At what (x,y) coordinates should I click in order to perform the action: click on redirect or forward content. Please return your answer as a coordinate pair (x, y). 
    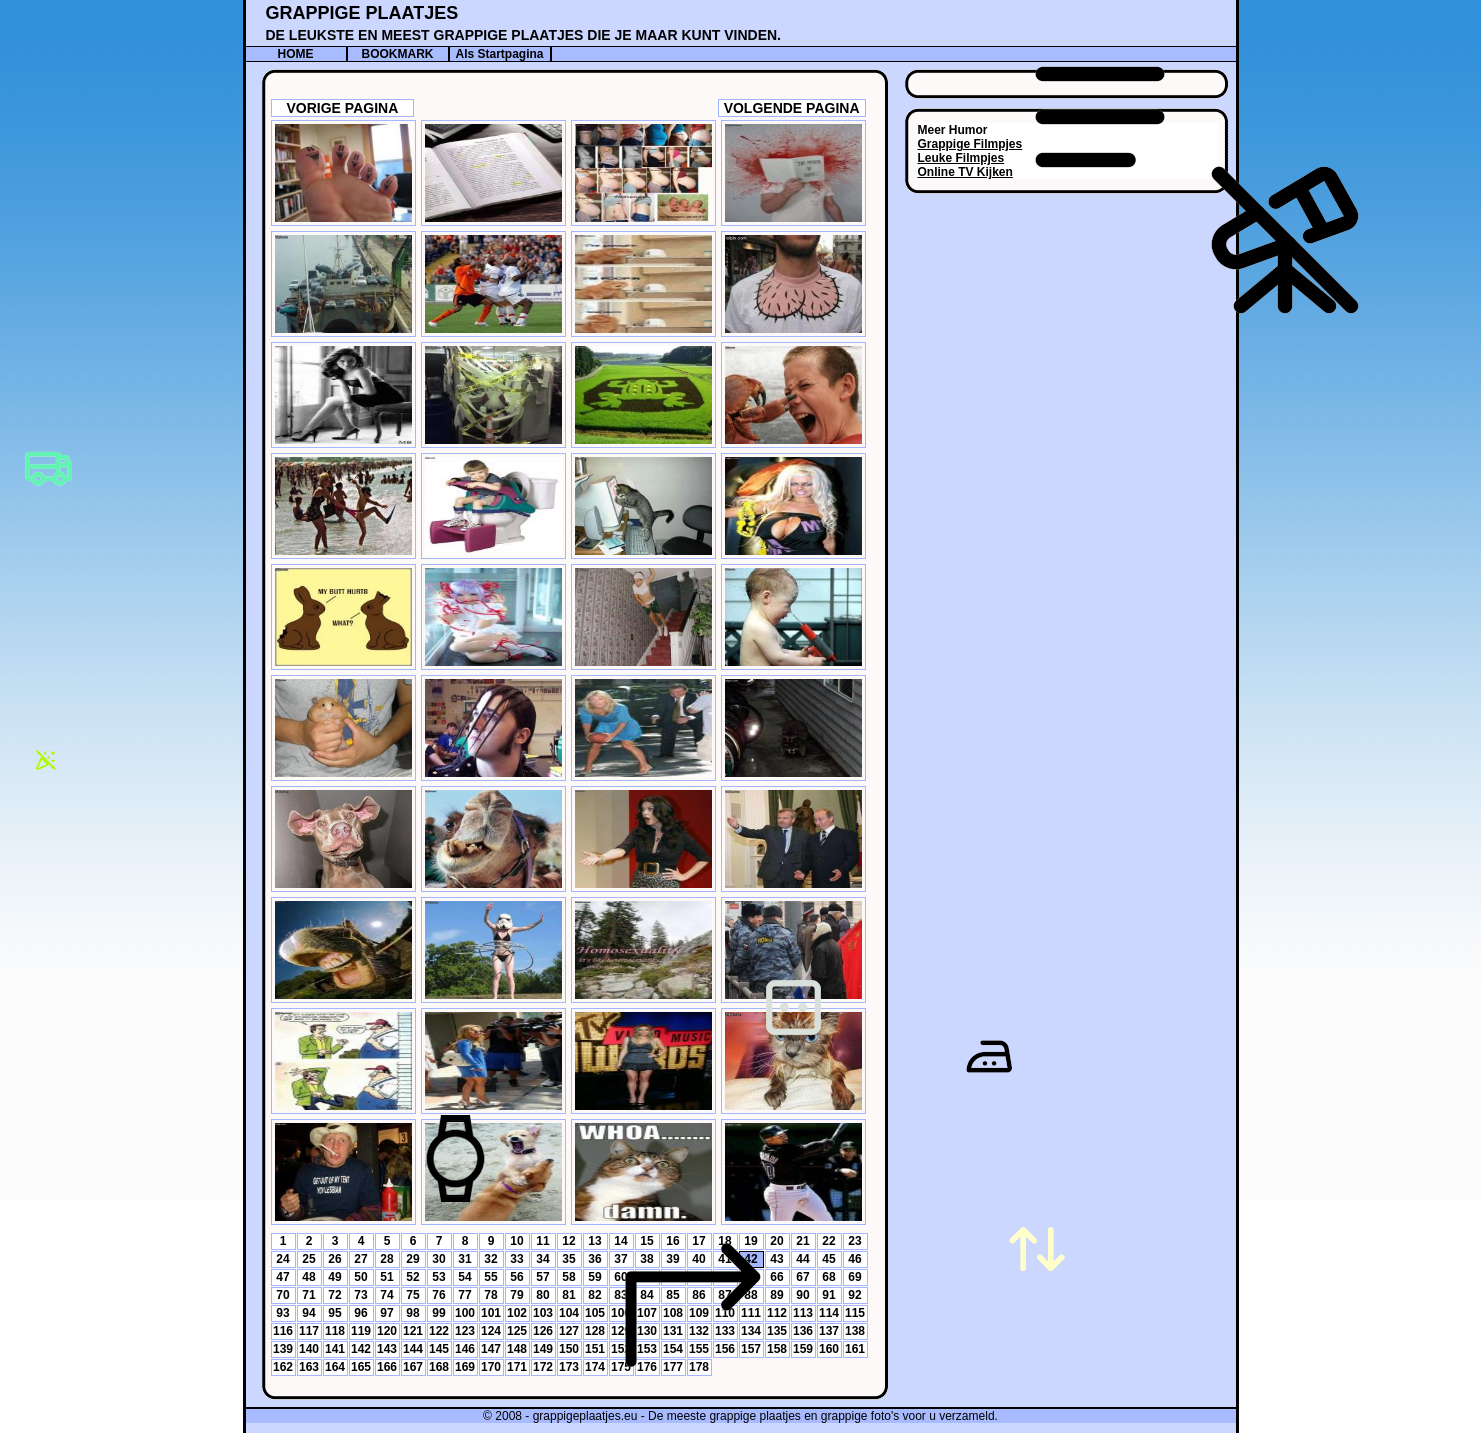
    Looking at the image, I should click on (693, 1305).